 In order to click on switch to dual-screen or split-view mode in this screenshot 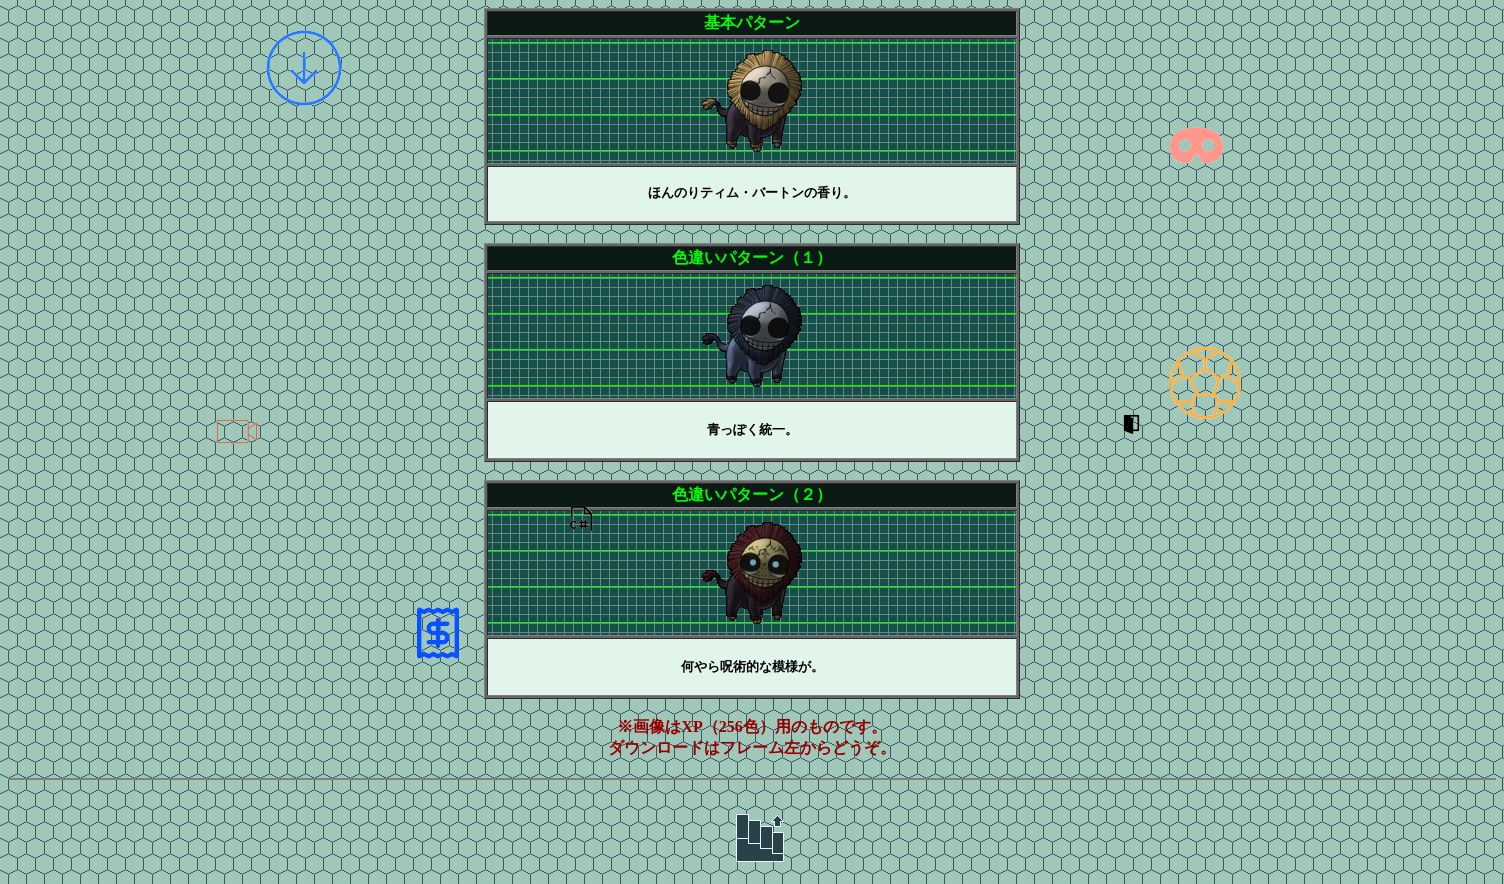, I will do `click(1131, 423)`.